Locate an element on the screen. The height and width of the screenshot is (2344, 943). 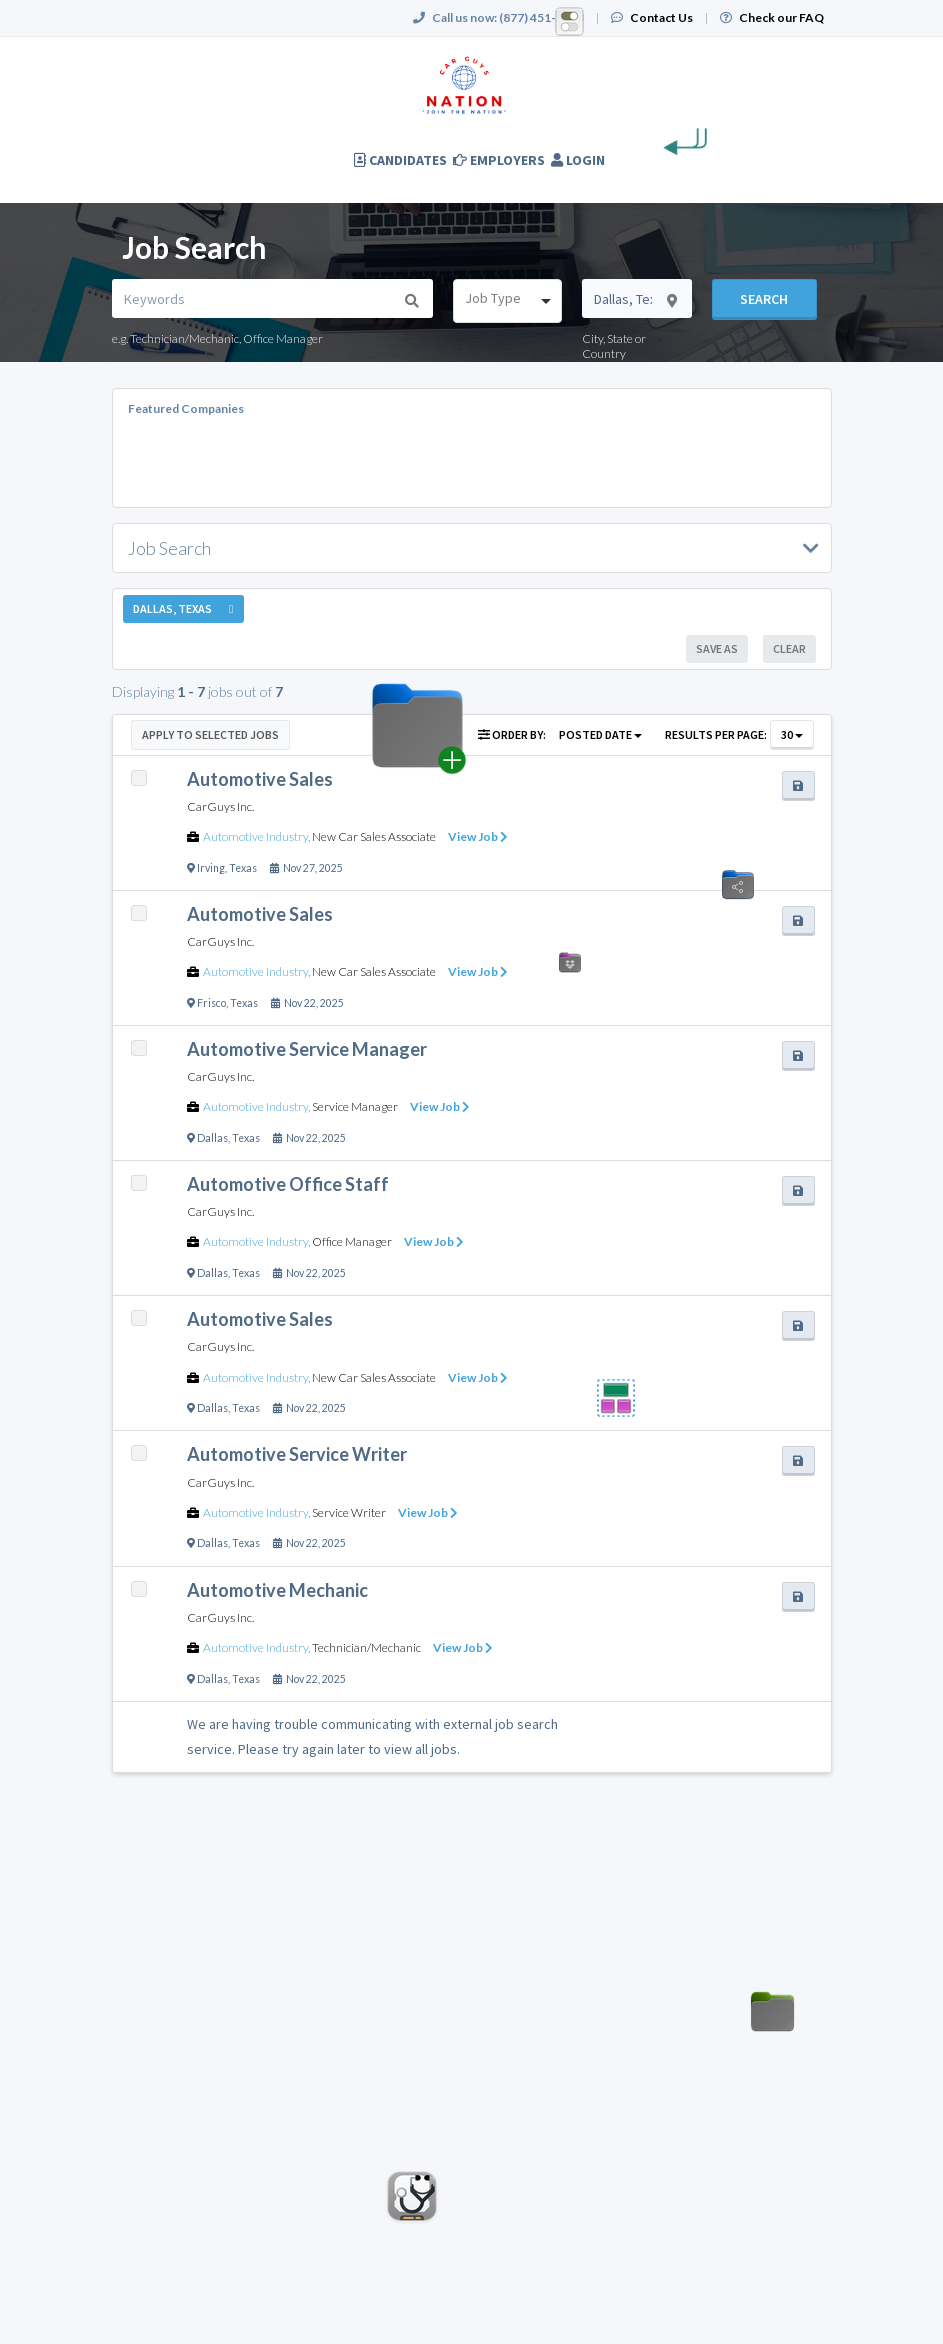
open your public shared folder is located at coordinates (738, 884).